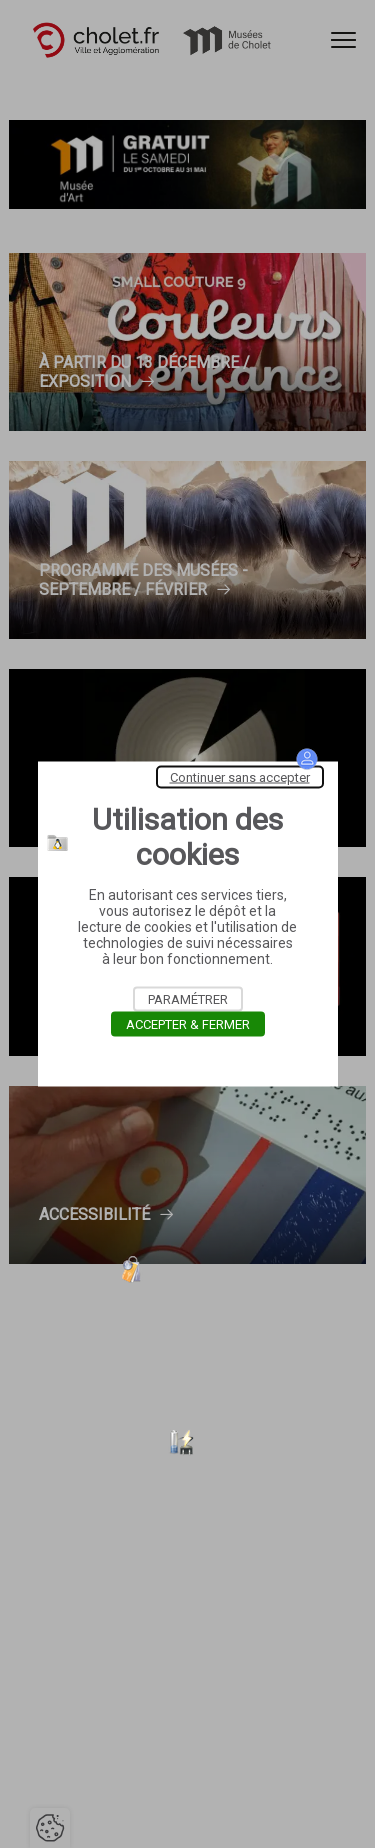 The height and width of the screenshot is (1848, 375). What do you see at coordinates (131, 1269) in the screenshot?
I see `access kerberos authentication settings` at bounding box center [131, 1269].